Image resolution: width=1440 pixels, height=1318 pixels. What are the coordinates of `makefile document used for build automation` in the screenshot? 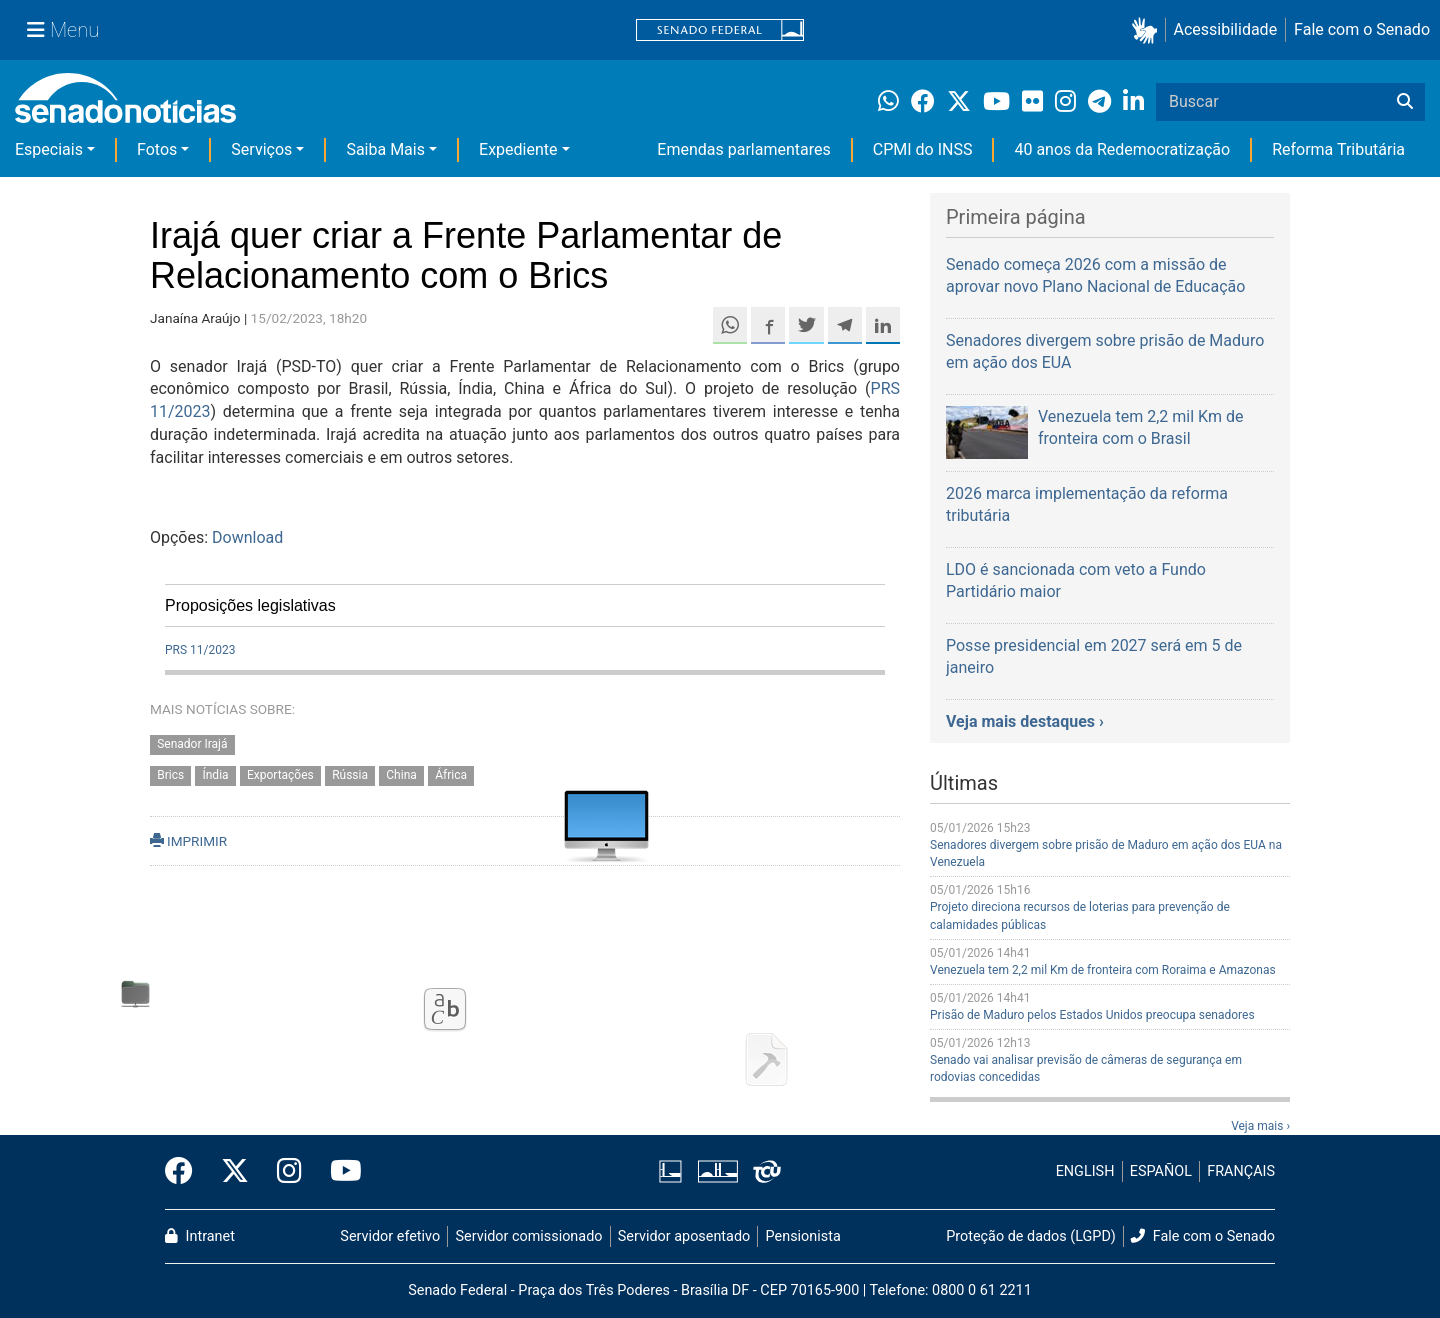 It's located at (766, 1059).